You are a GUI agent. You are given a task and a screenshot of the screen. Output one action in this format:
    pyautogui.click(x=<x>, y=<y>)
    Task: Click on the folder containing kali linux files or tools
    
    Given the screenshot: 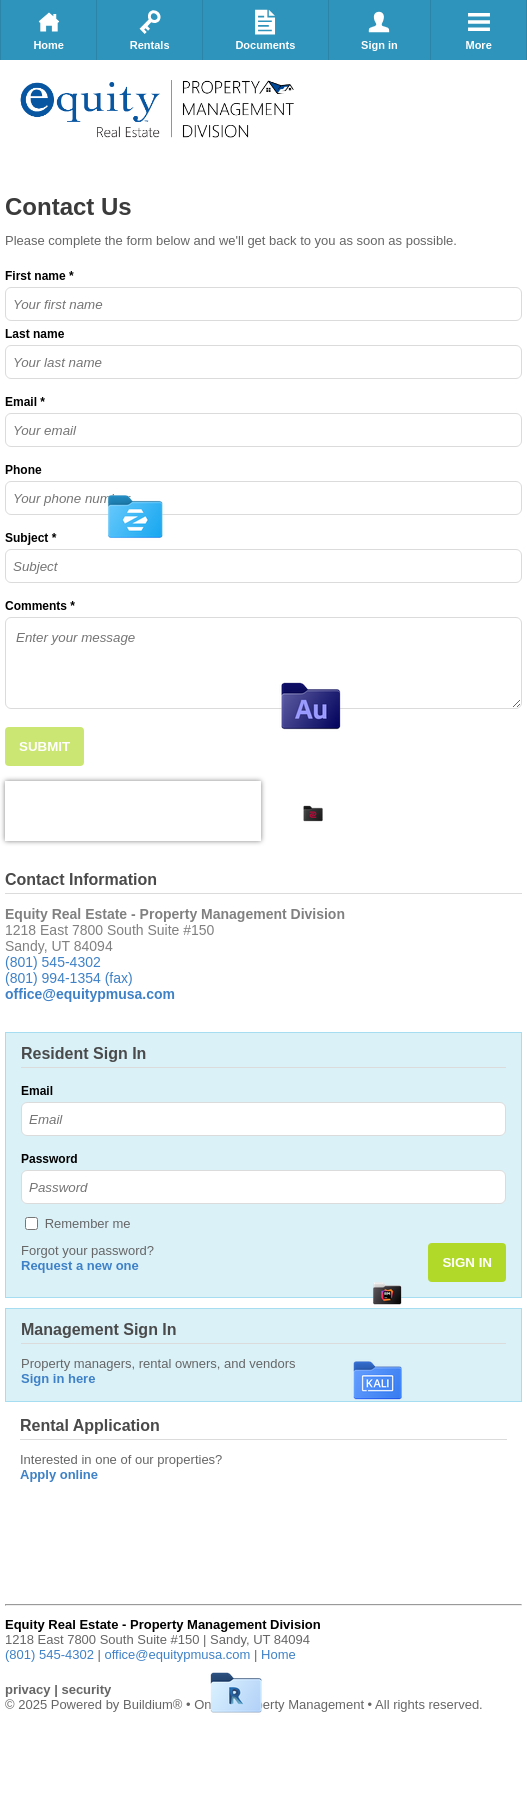 What is the action you would take?
    pyautogui.click(x=377, y=1381)
    